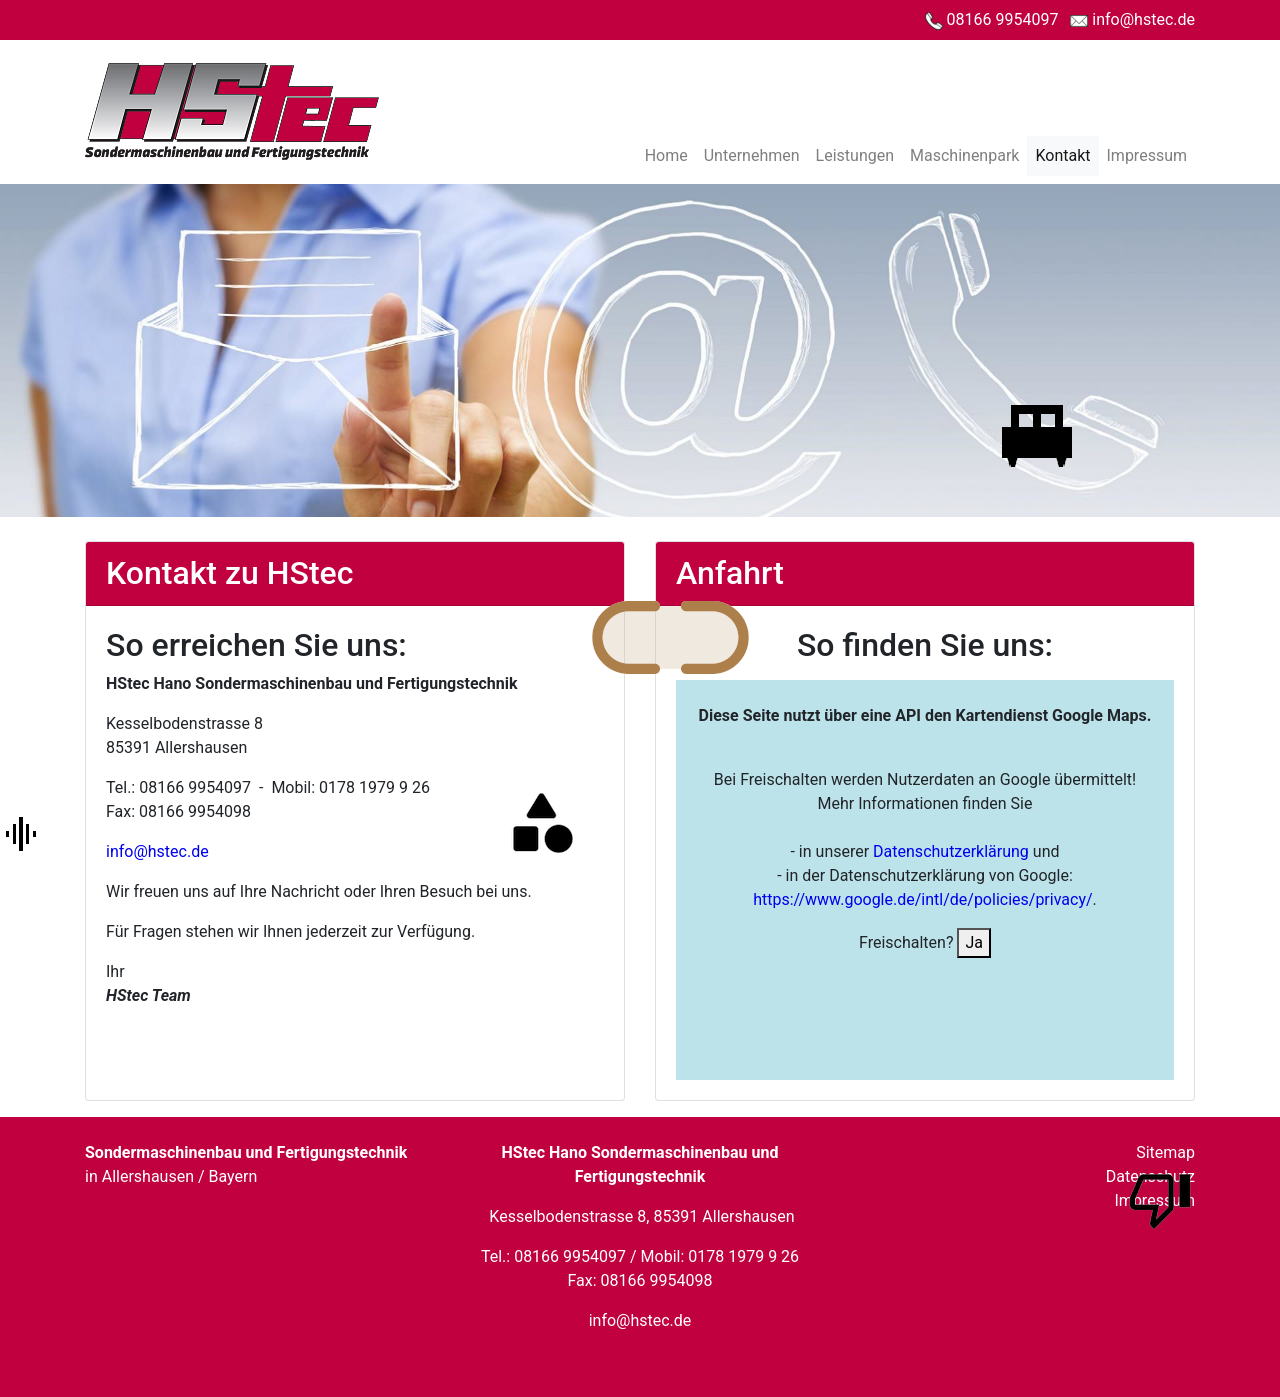 Image resolution: width=1280 pixels, height=1397 pixels. What do you see at coordinates (541, 821) in the screenshot?
I see `browse or filter by category` at bounding box center [541, 821].